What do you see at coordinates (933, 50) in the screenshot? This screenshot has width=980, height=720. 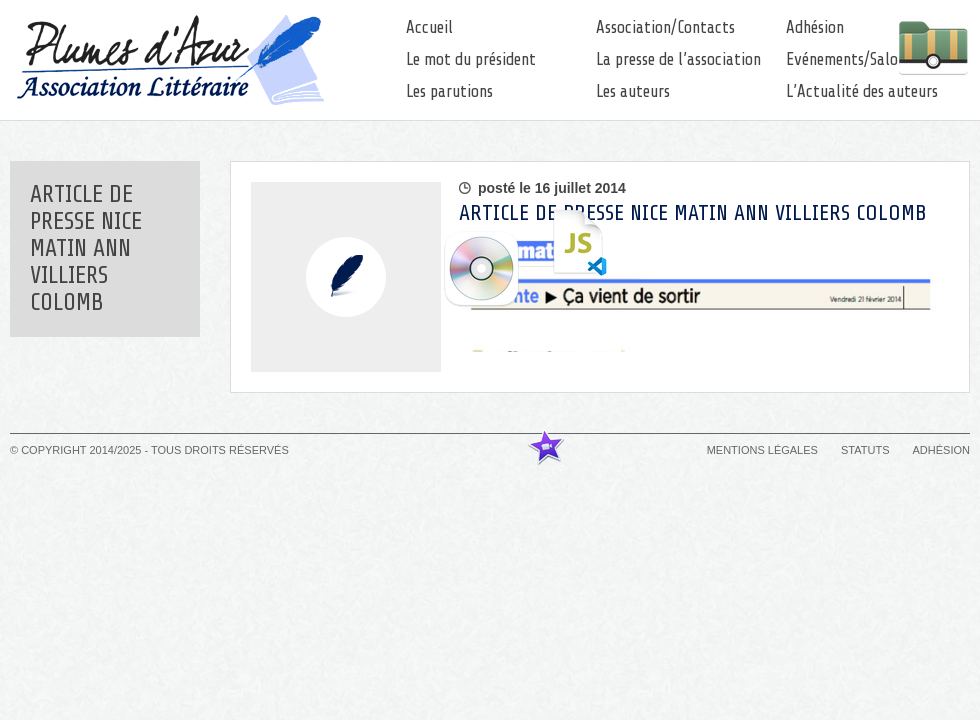 I see `folder containing pokémon safari ball themed content` at bounding box center [933, 50].